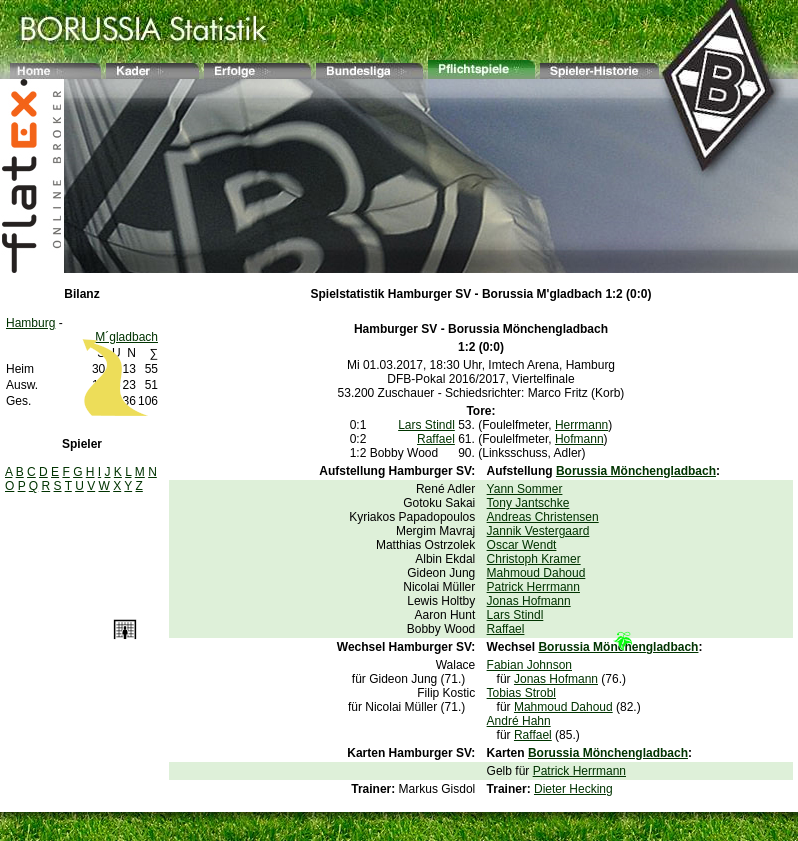  What do you see at coordinates (113, 378) in the screenshot?
I see `dodge or evade action in gameplay` at bounding box center [113, 378].